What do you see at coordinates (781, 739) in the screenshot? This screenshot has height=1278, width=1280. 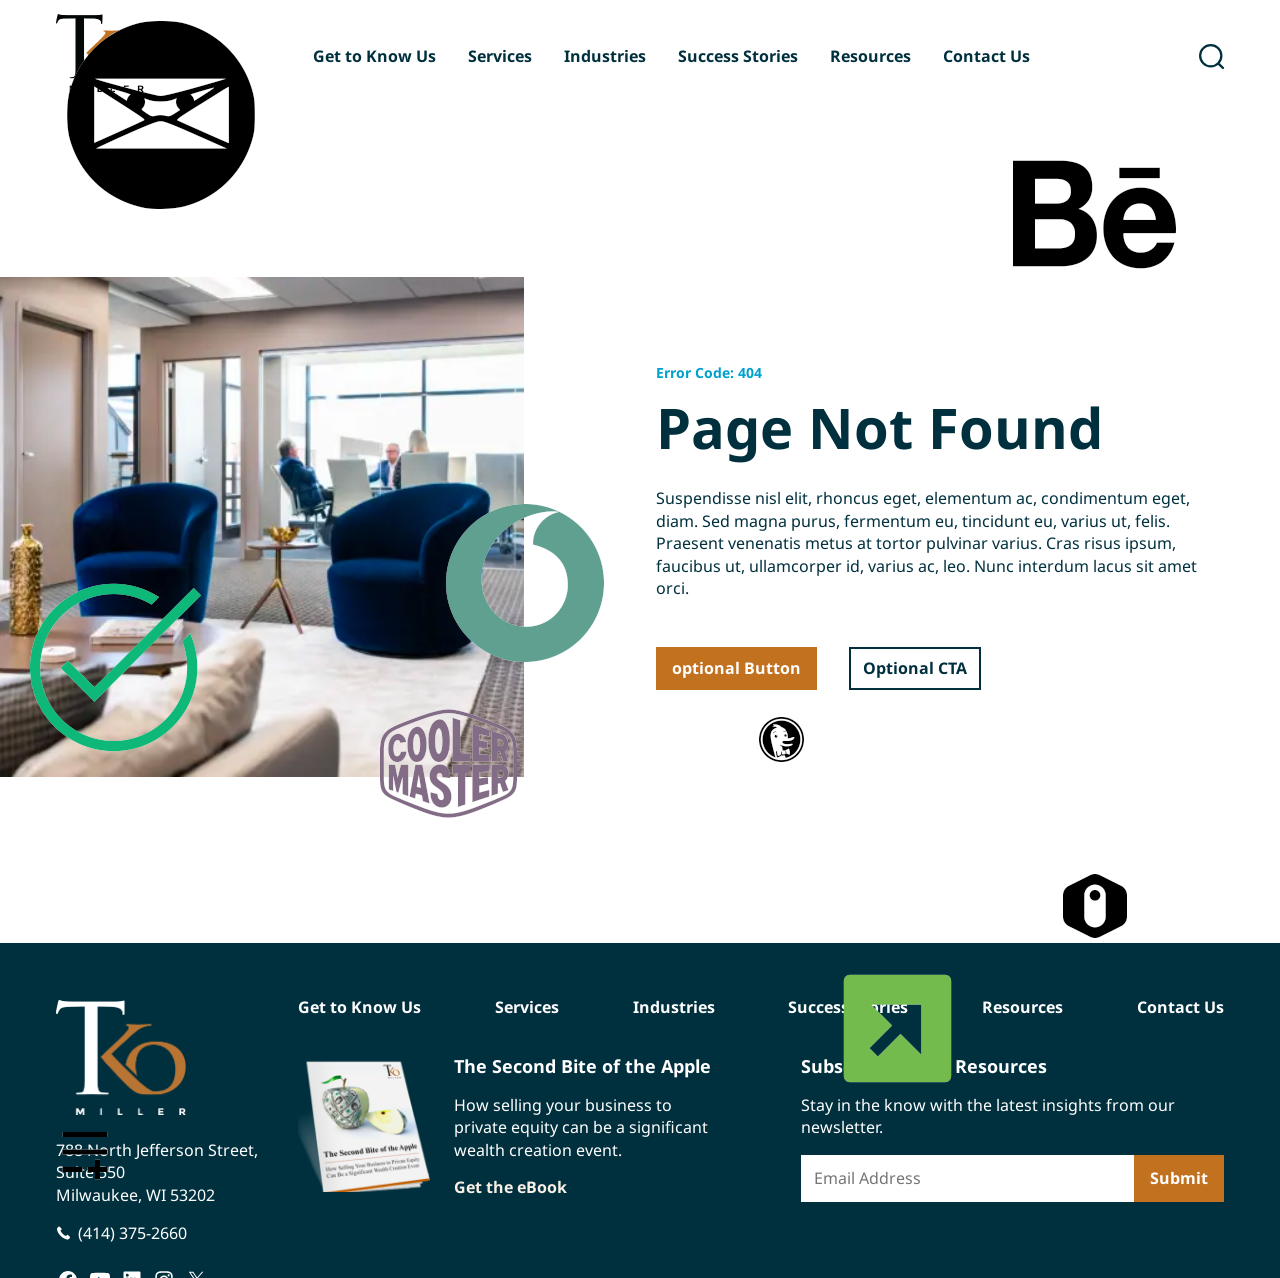 I see `open duckduckgo search engine` at bounding box center [781, 739].